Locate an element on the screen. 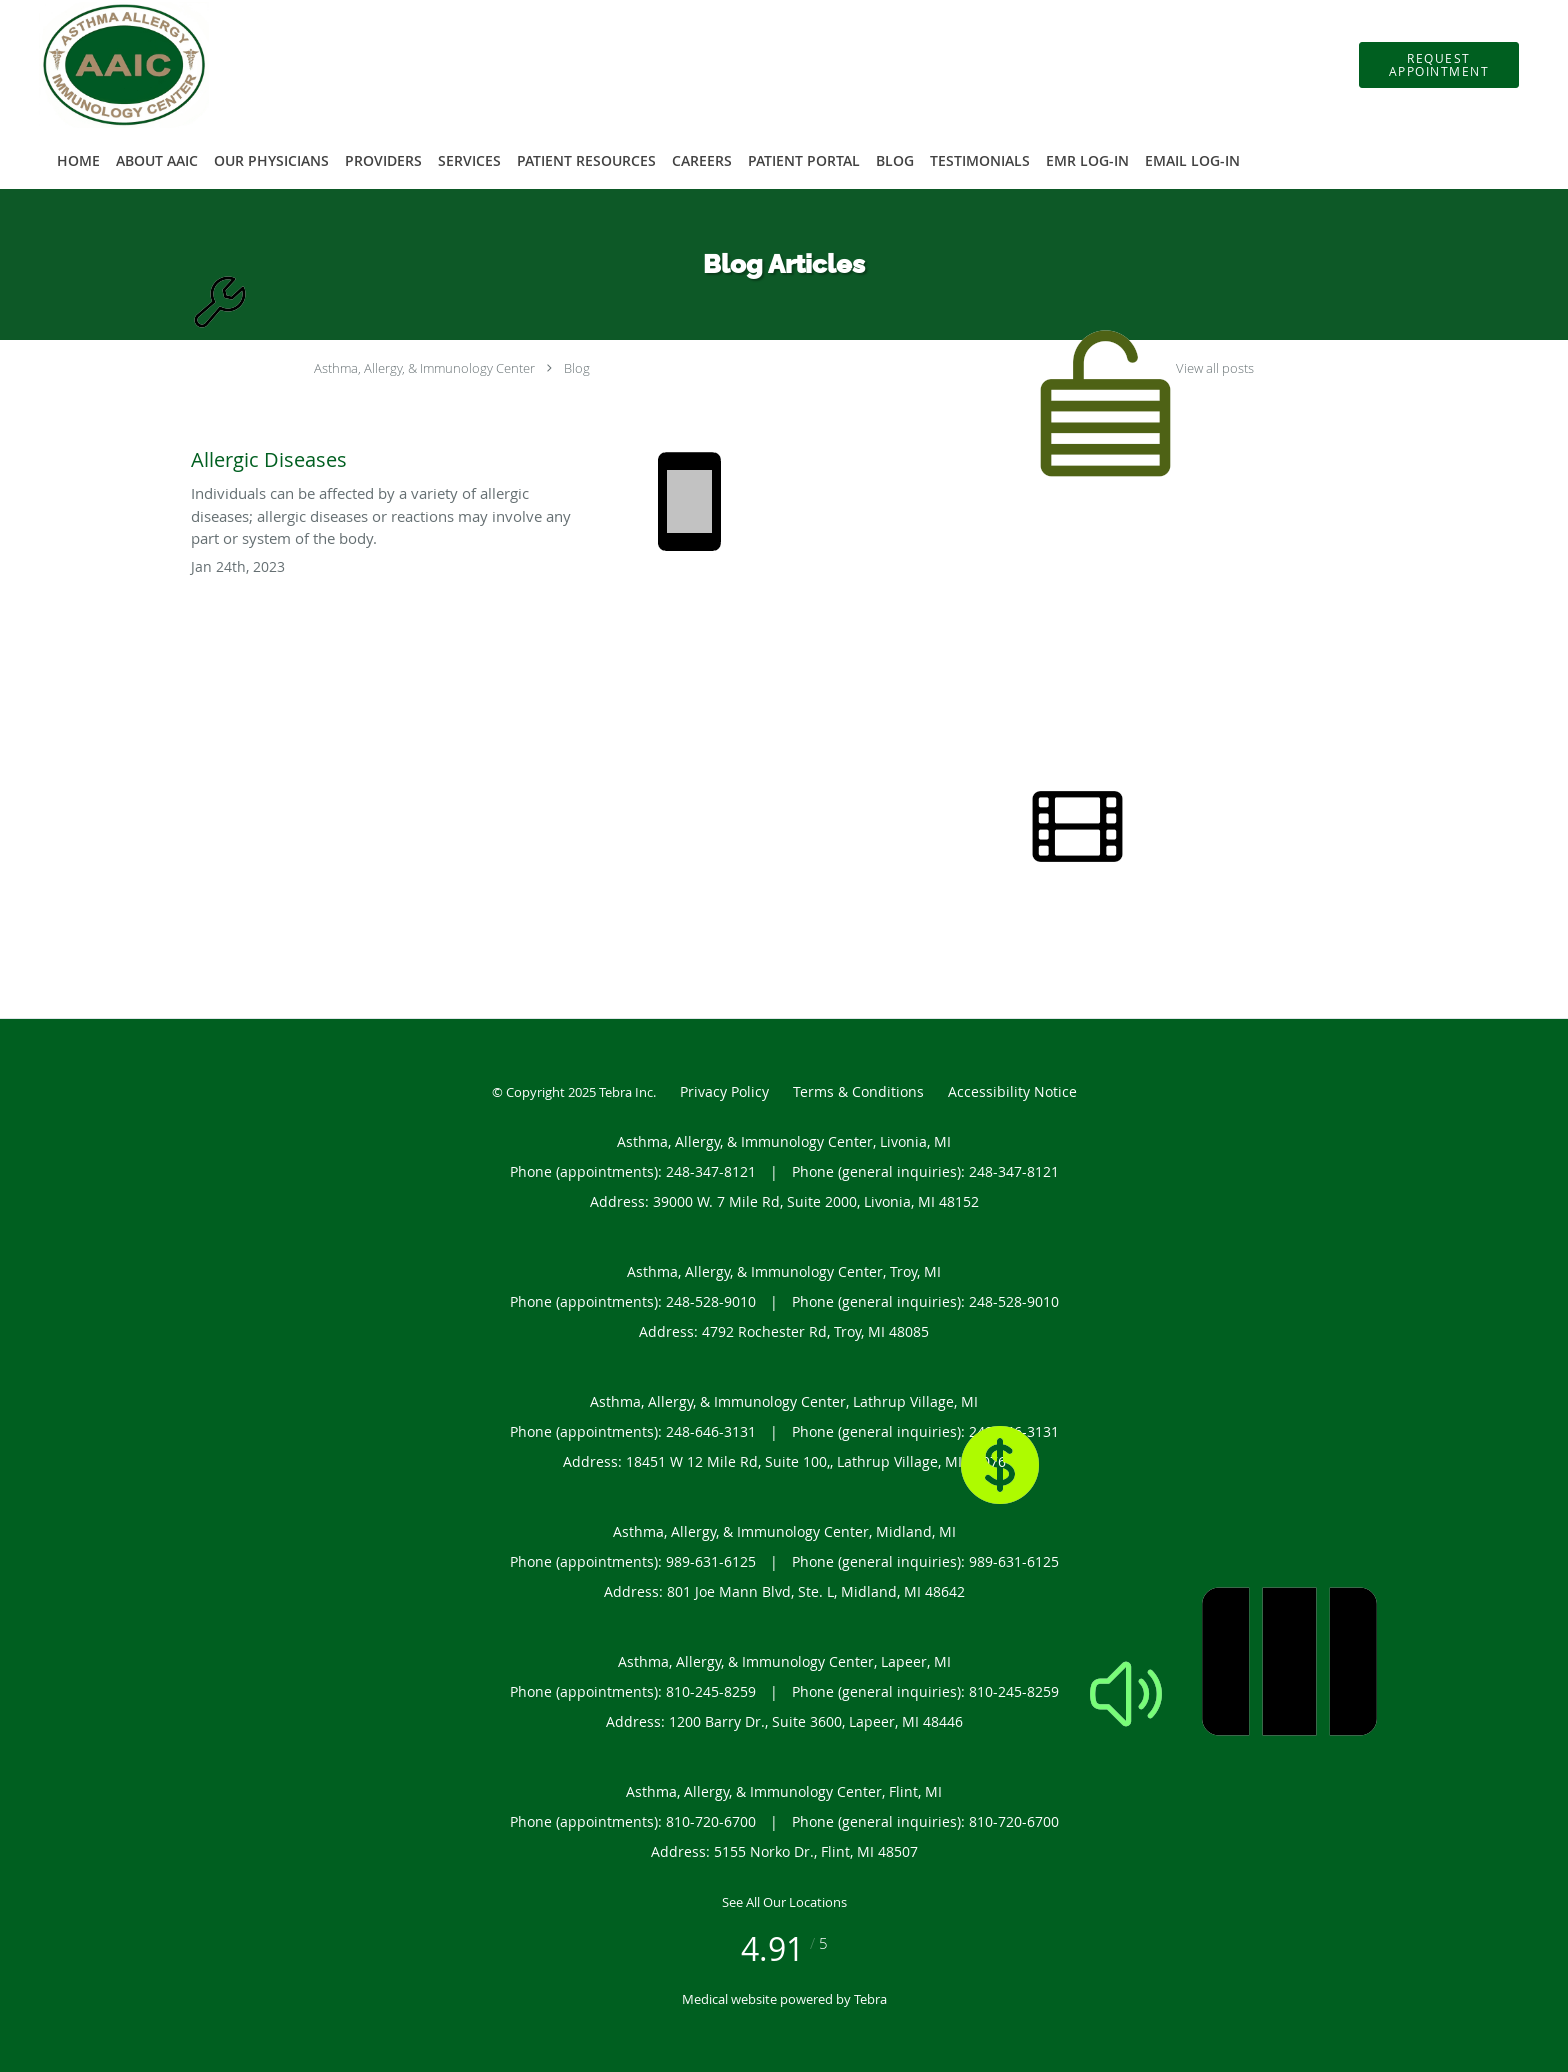 This screenshot has height=2072, width=1568. unlocked or unsecured state is located at coordinates (1105, 411).